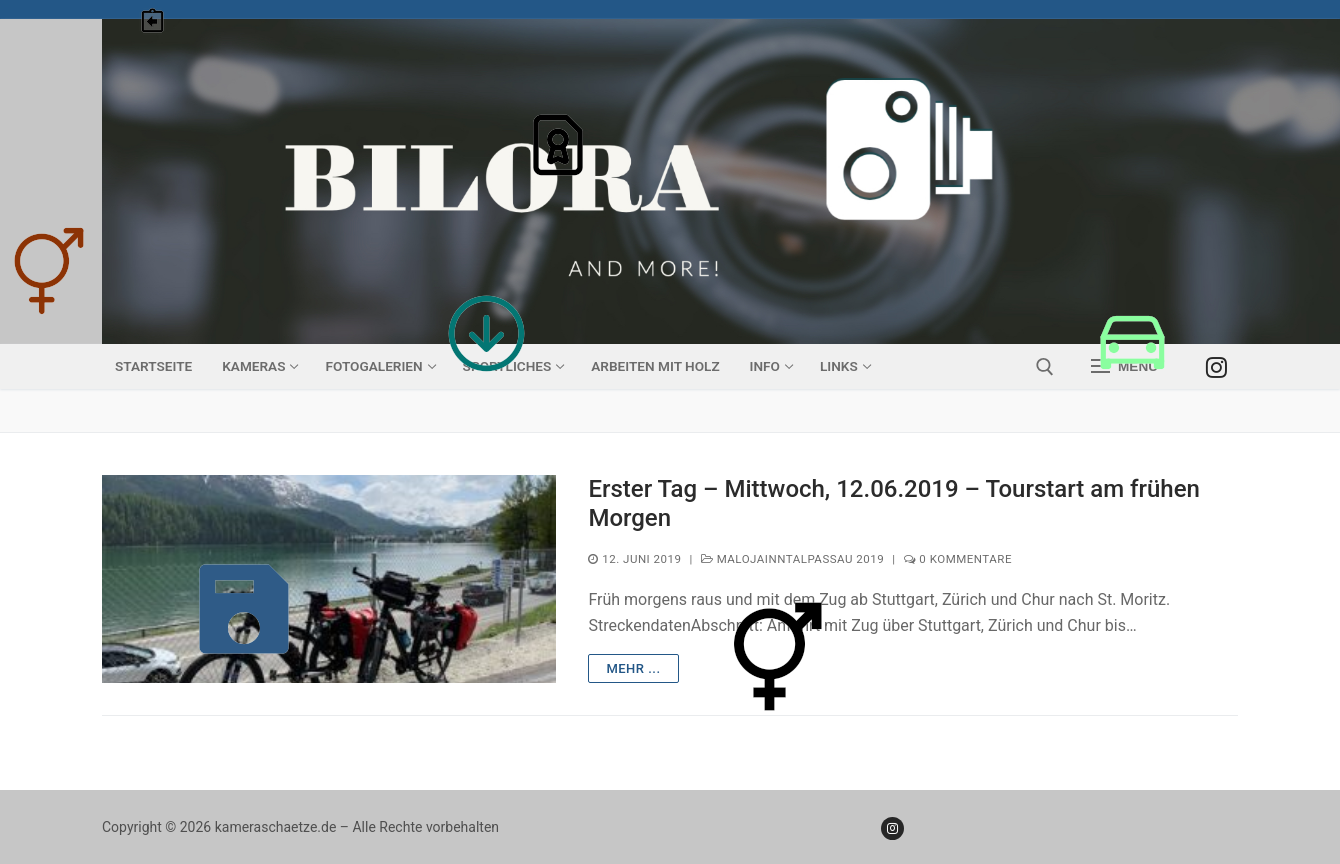 This screenshot has height=864, width=1340. Describe the element at coordinates (778, 656) in the screenshot. I see `select gender or sex options` at that location.